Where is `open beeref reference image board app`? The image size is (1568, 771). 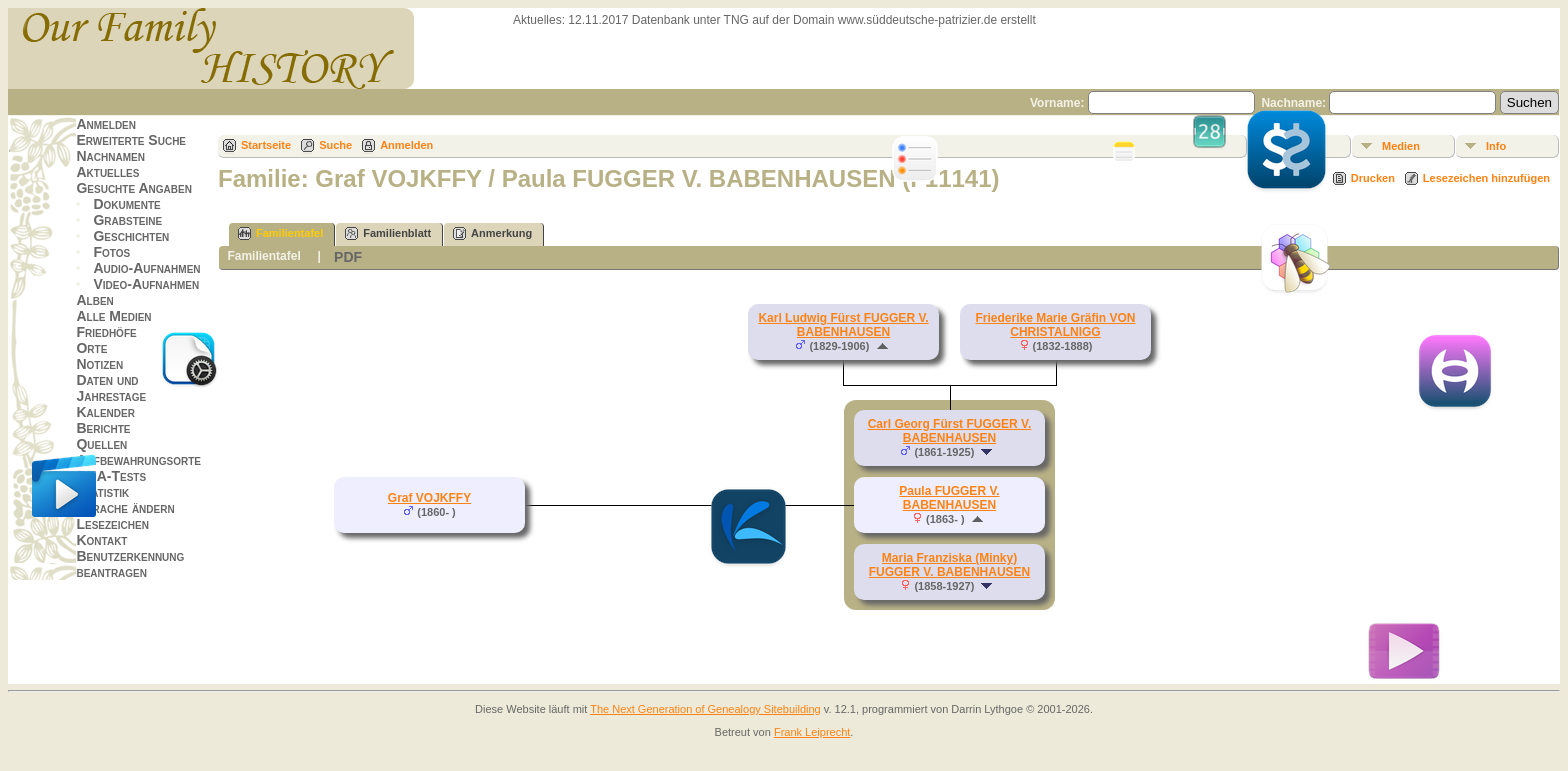
open beeref reference image board app is located at coordinates (1294, 257).